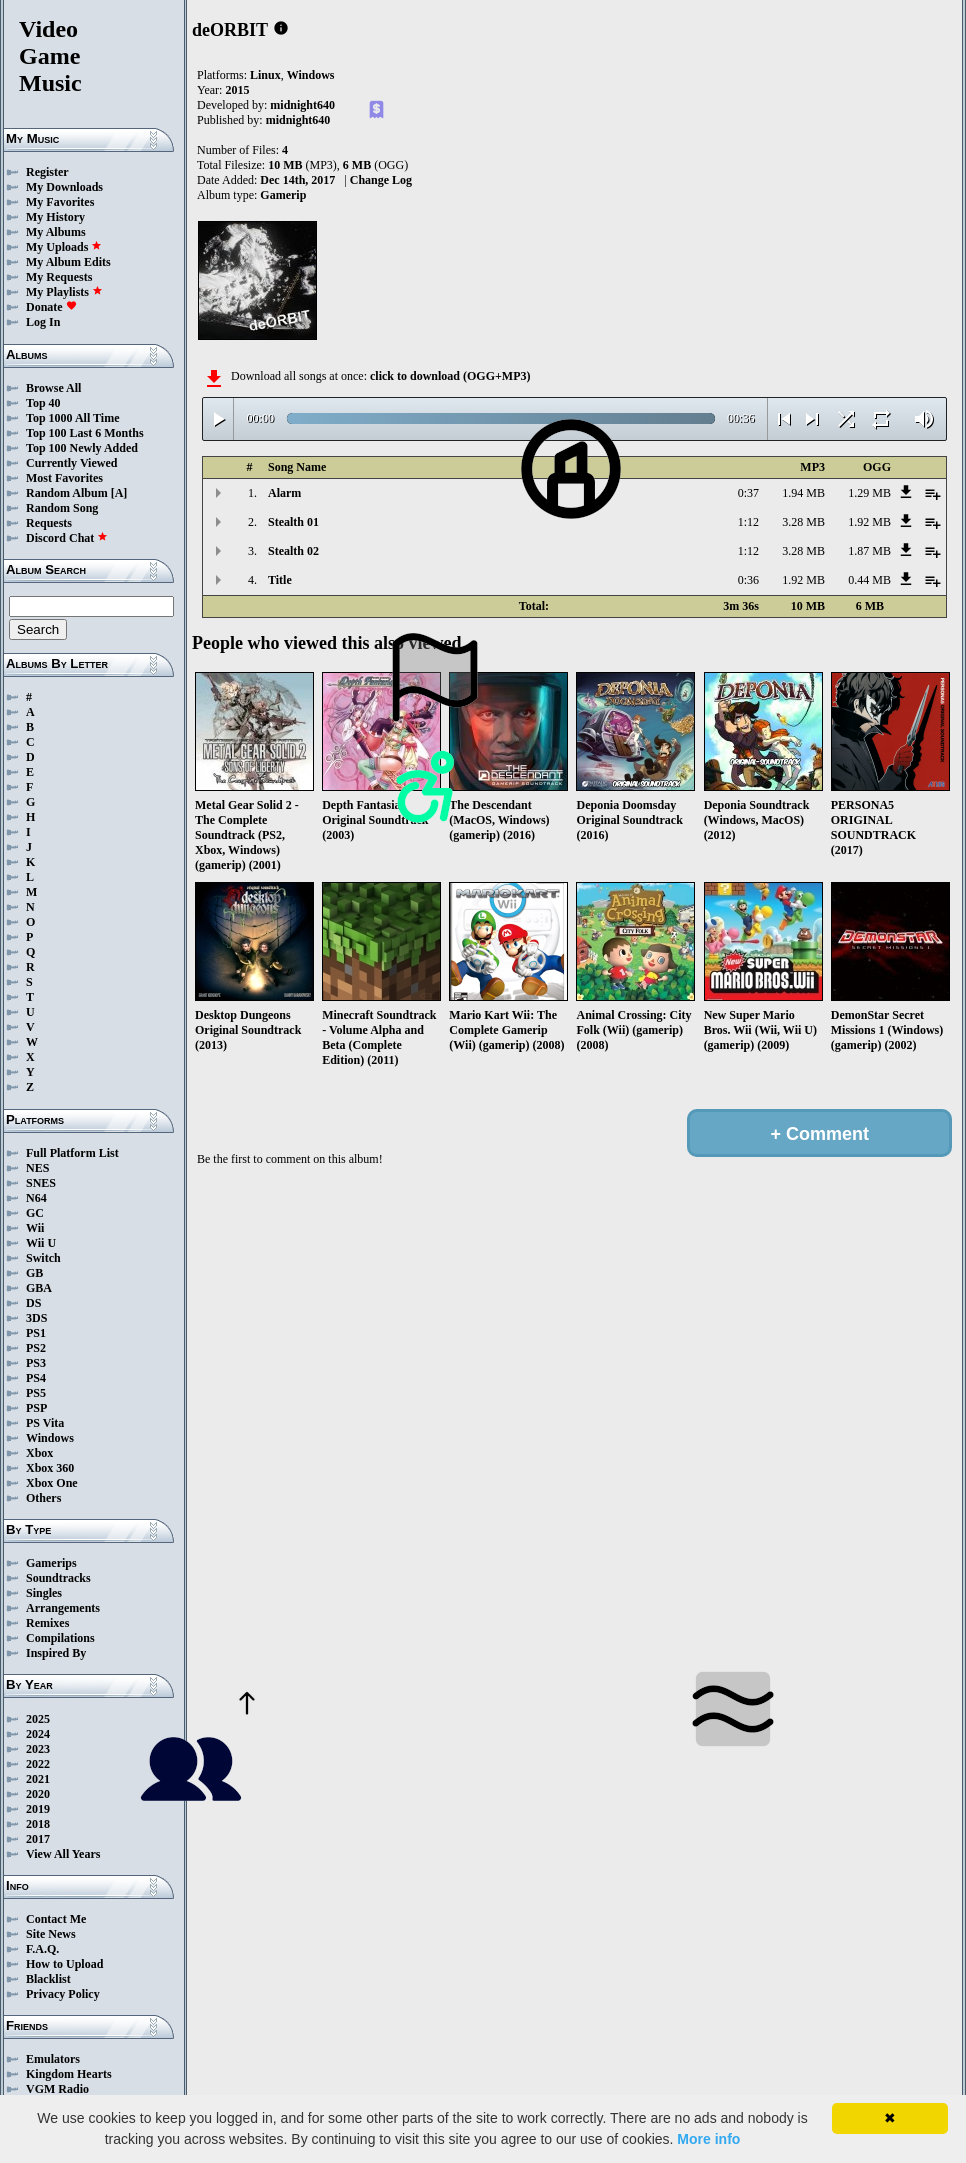  What do you see at coordinates (247, 1703) in the screenshot?
I see `indicates north direction on a map or compass` at bounding box center [247, 1703].